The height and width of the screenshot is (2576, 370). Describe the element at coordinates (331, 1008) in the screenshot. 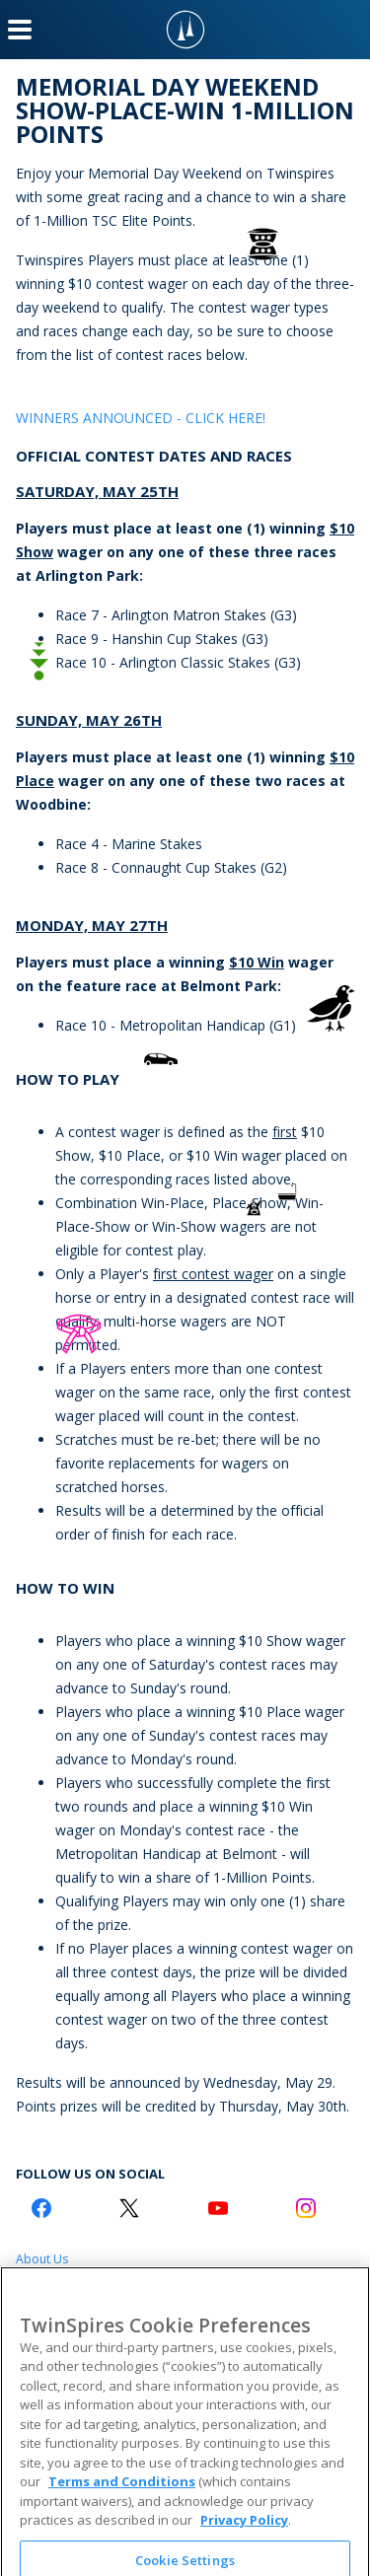

I see `decorative bird illustration for nature-themed game` at that location.